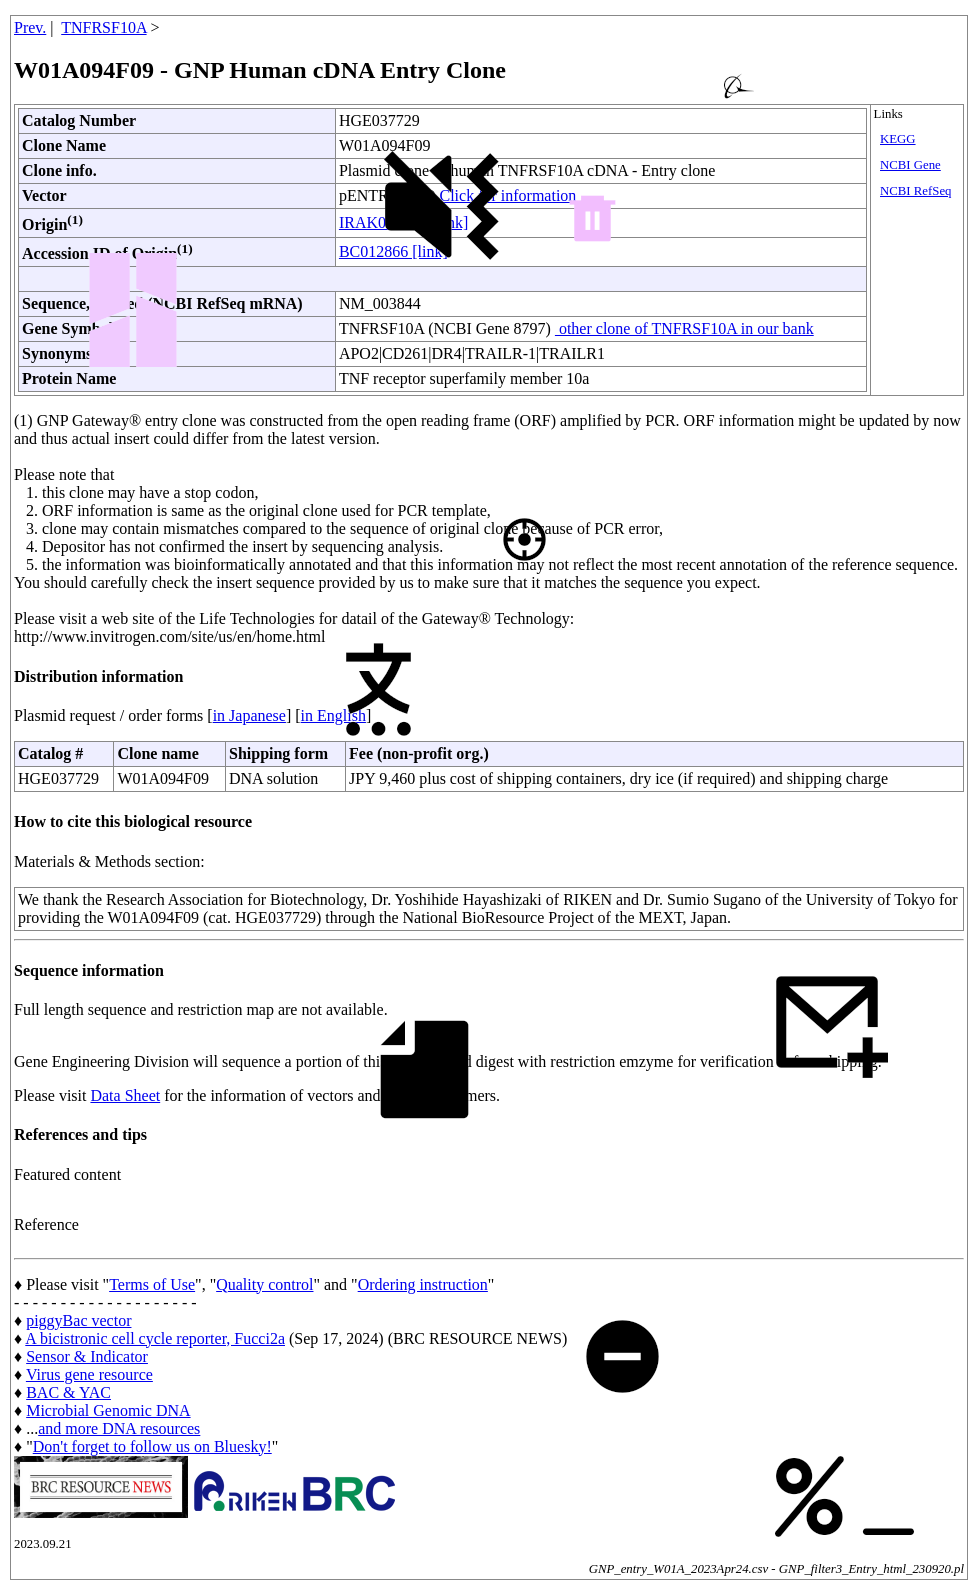 This screenshot has width=968, height=1595. What do you see at coordinates (844, 1496) in the screenshot?
I see `zsh shell or terminal application` at bounding box center [844, 1496].